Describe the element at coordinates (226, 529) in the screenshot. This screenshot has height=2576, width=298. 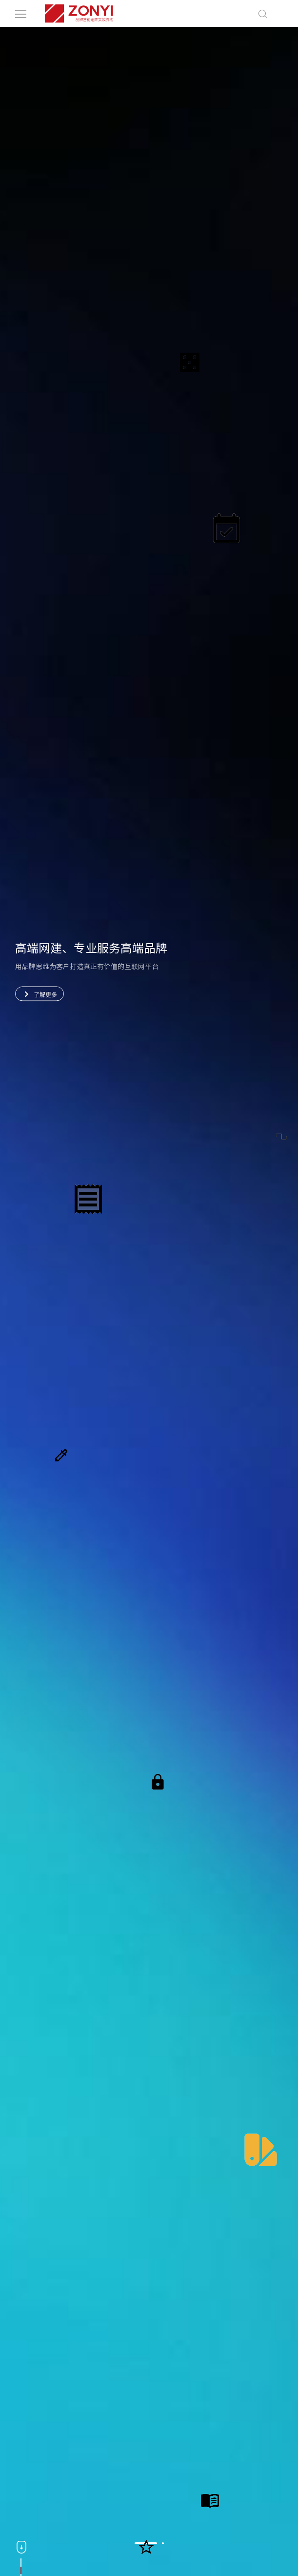
I see `confirmed calendar event` at that location.